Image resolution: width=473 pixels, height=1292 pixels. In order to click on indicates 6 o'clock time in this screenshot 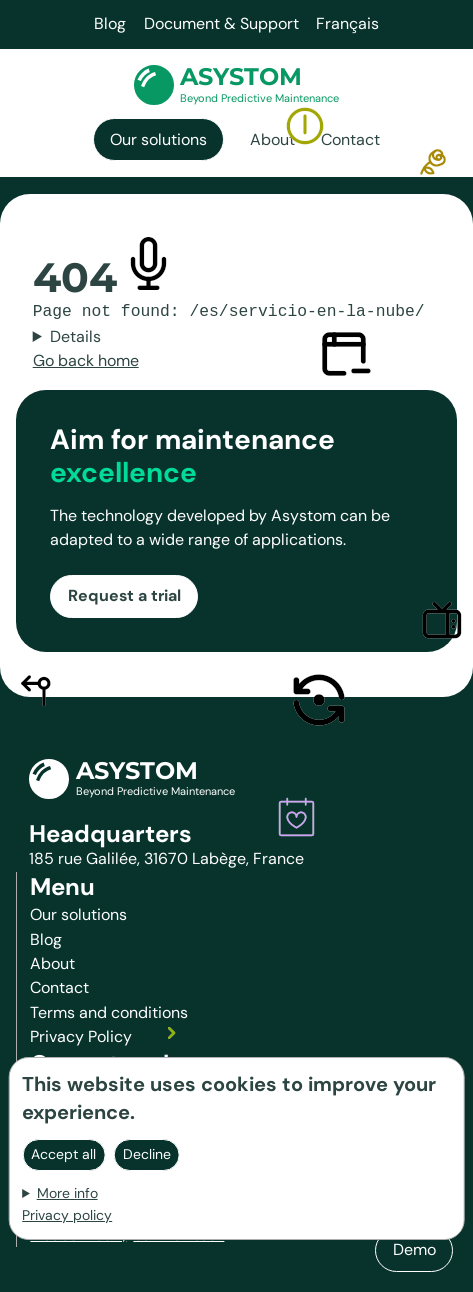, I will do `click(305, 126)`.